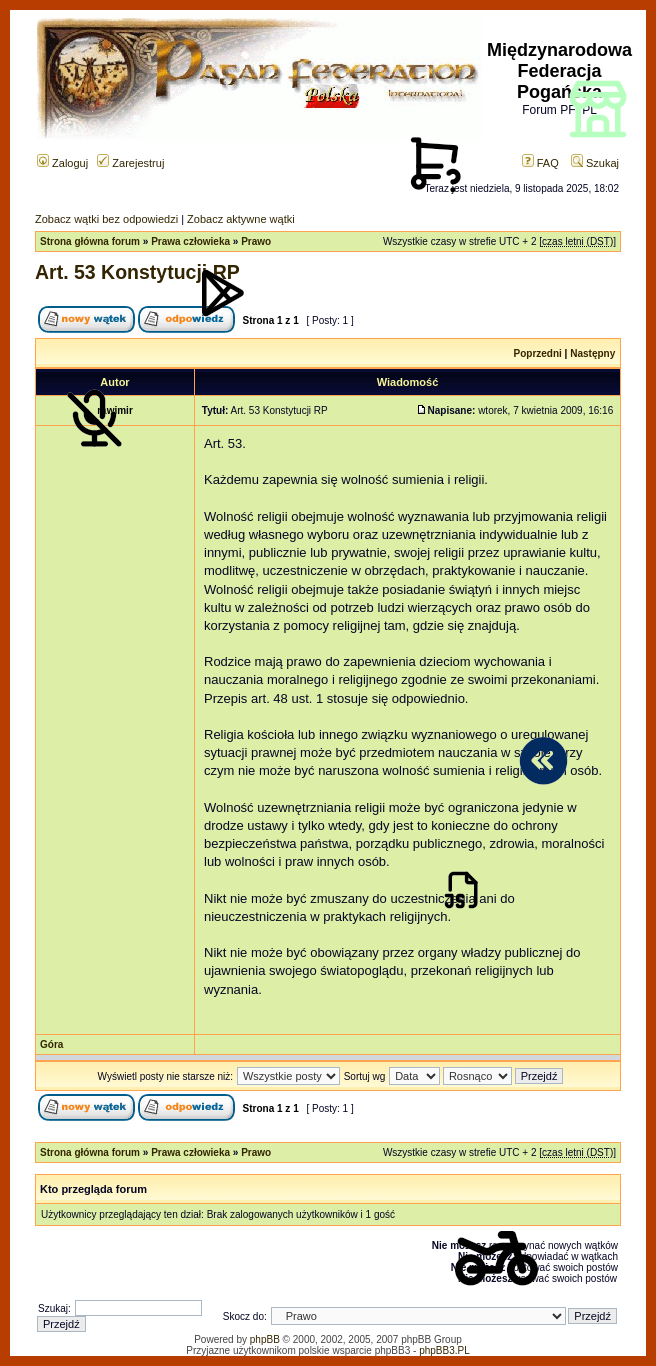  I want to click on select motorcycle as vehicle type, so click(496, 1259).